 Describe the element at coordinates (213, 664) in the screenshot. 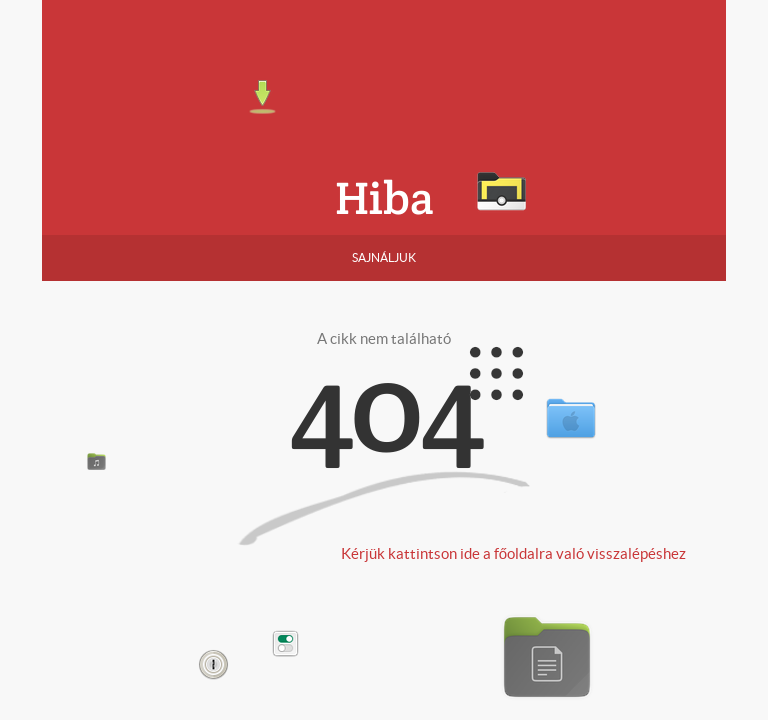

I see `open seahorse password and encryption key manager` at that location.